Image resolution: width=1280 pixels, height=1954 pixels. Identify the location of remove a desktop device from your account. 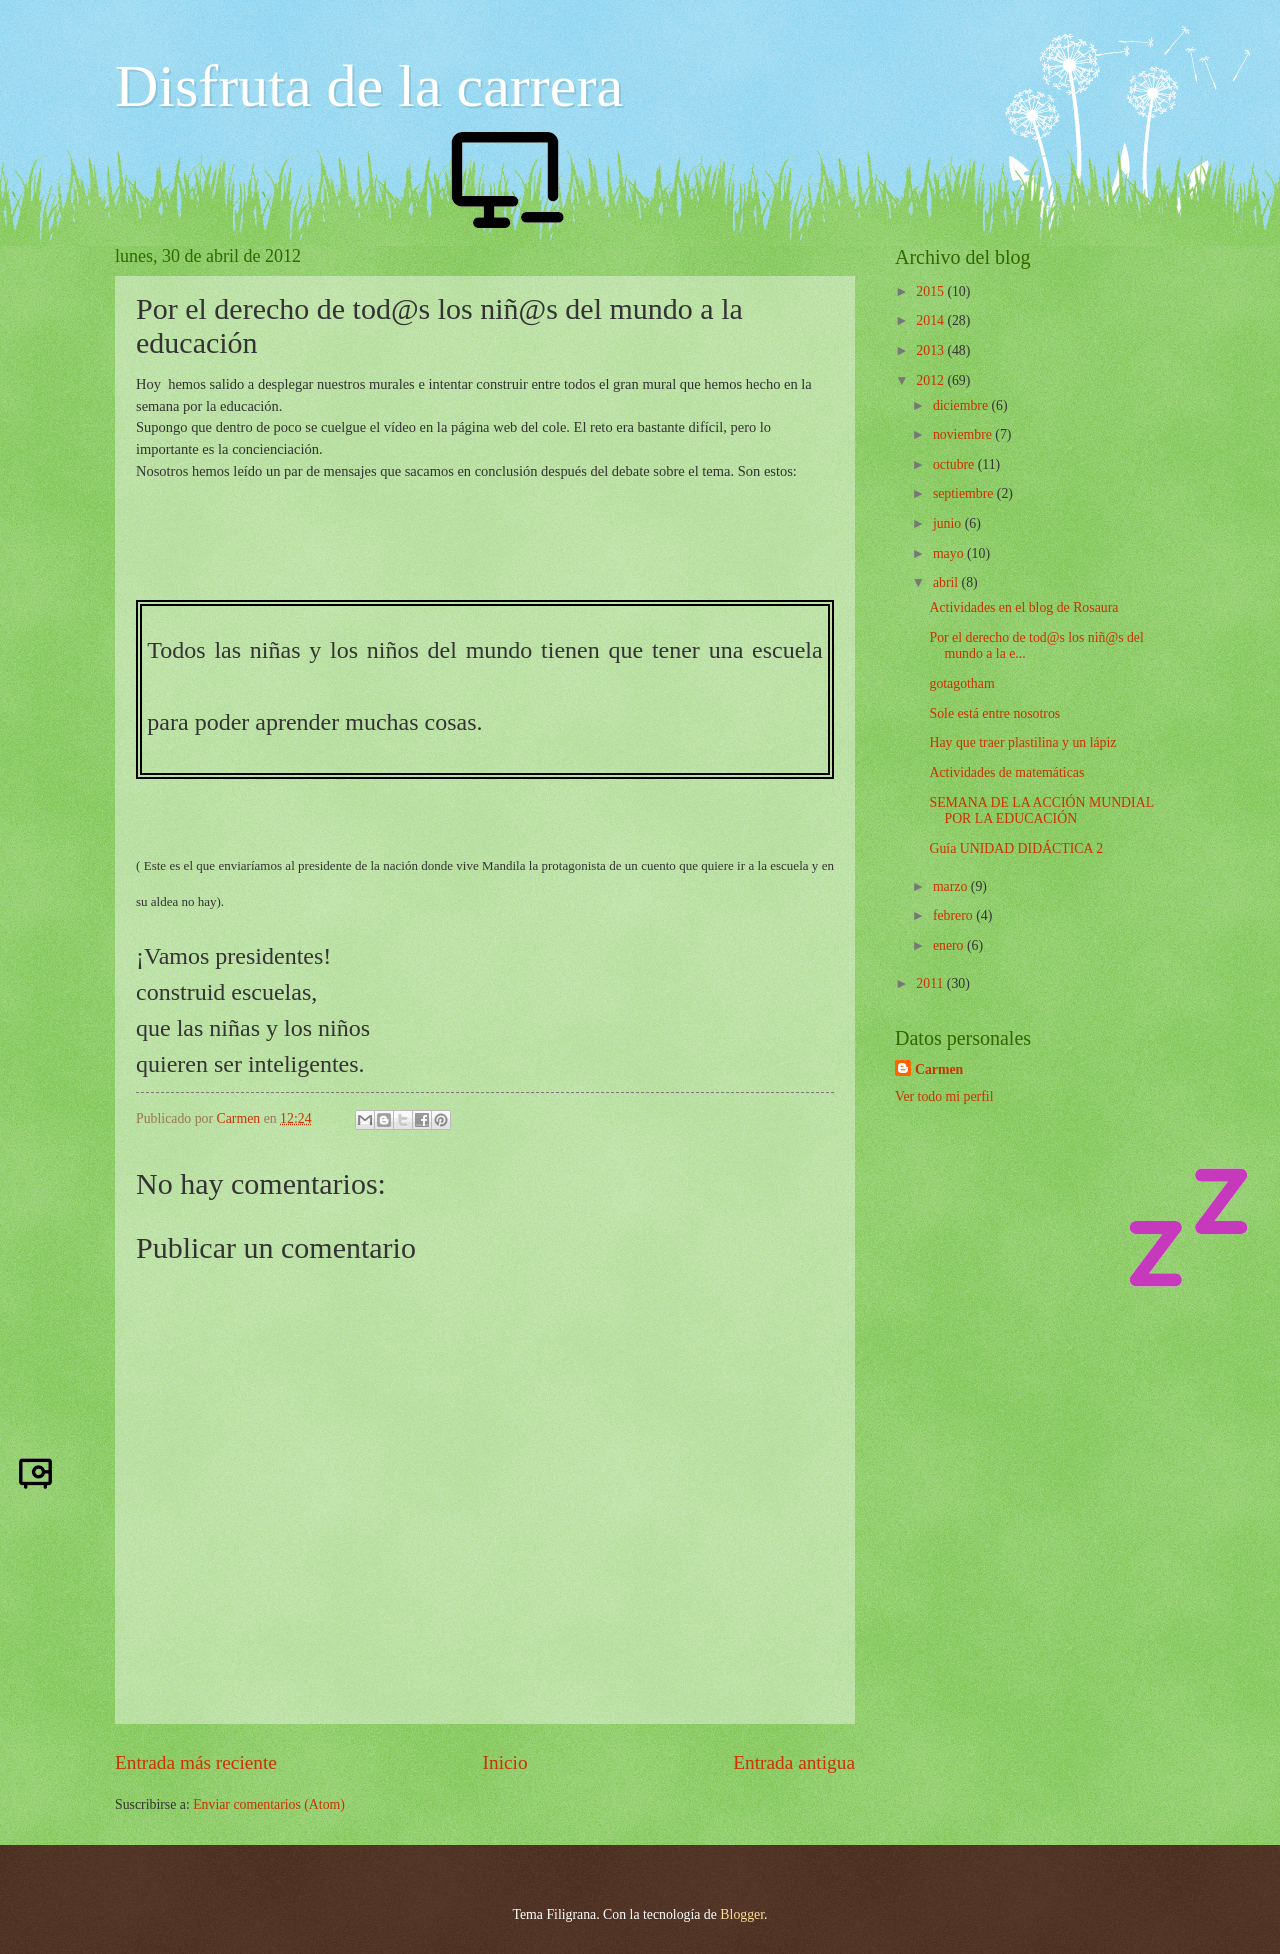
(505, 180).